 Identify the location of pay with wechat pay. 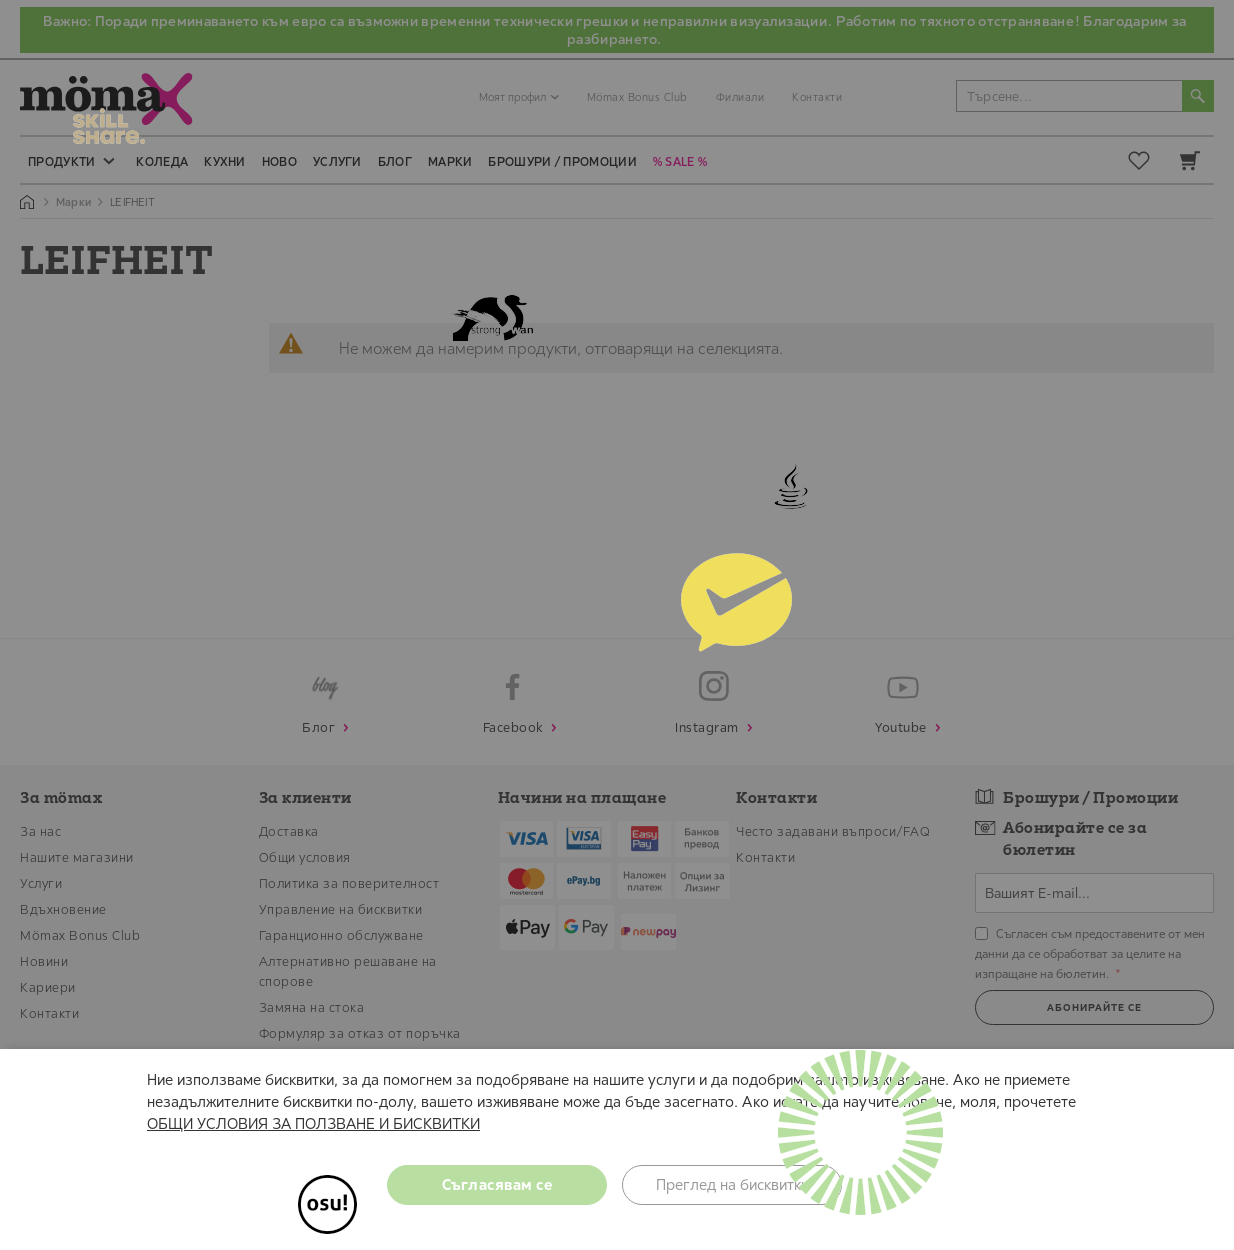
(736, 600).